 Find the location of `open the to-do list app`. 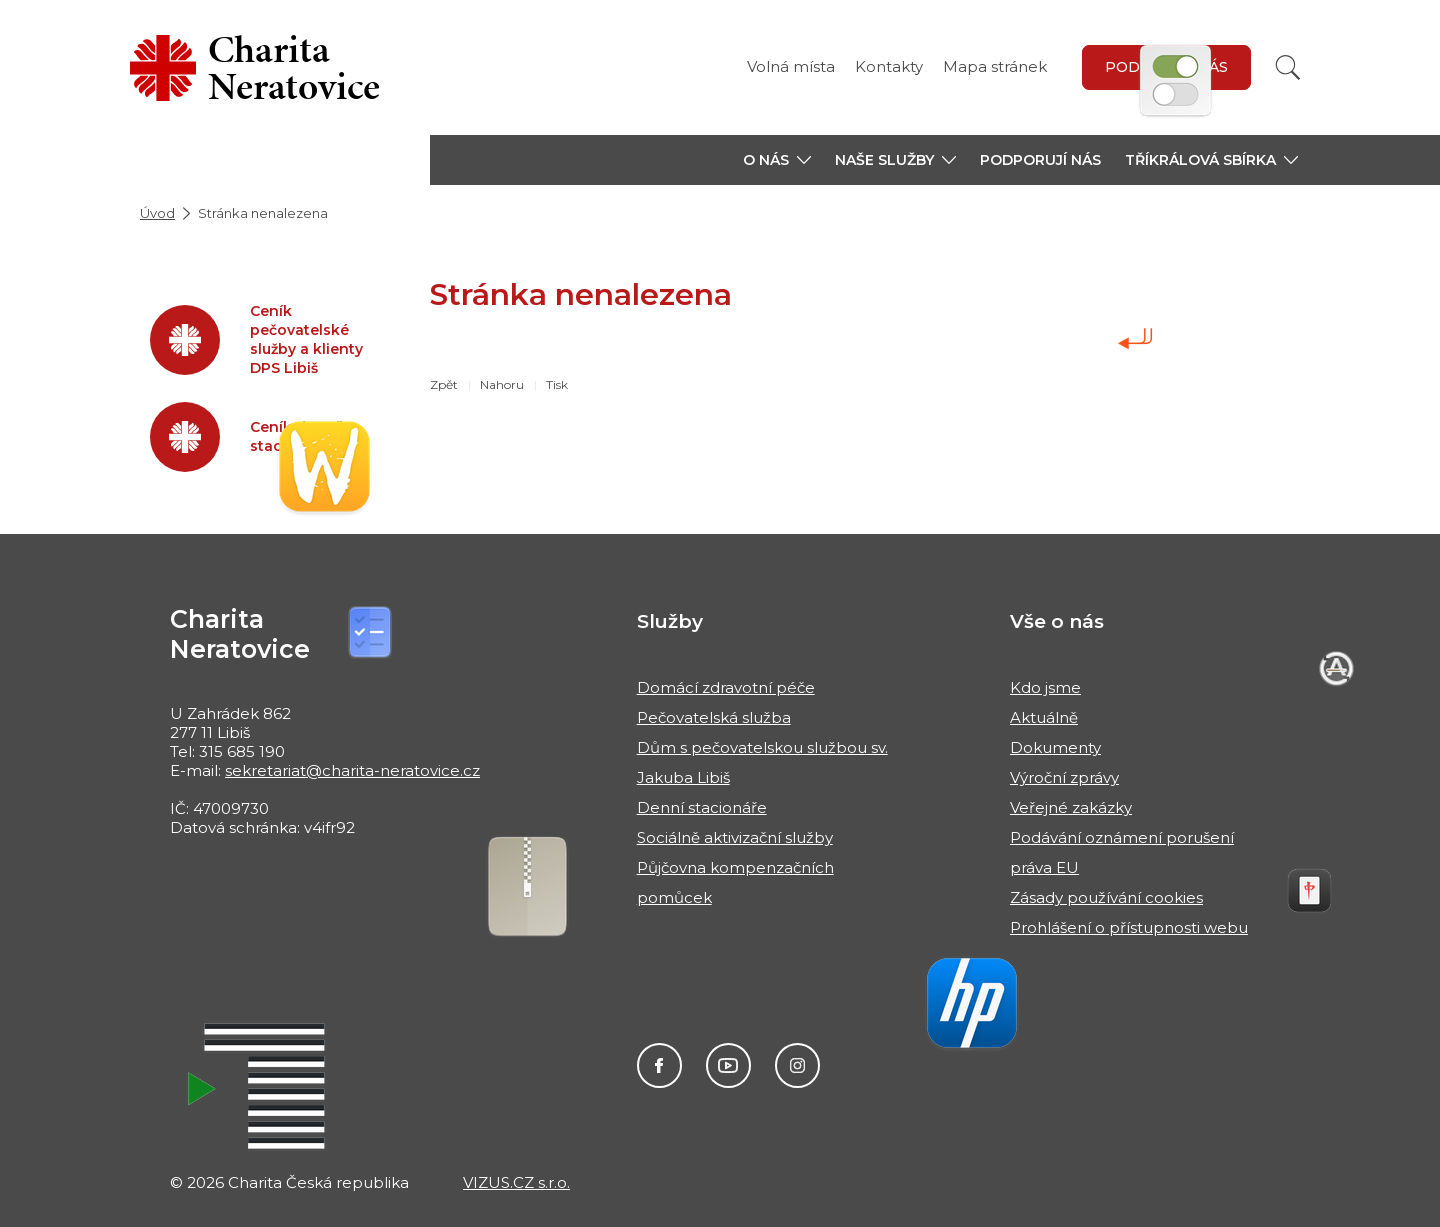

open the to-do list app is located at coordinates (370, 632).